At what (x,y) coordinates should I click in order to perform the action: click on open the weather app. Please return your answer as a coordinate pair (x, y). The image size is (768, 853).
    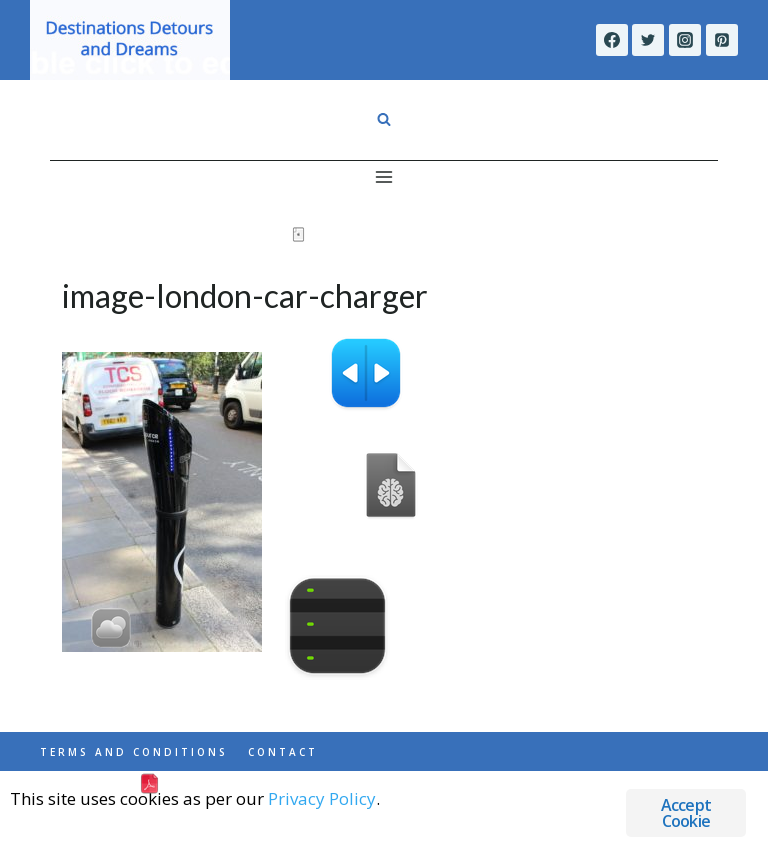
    Looking at the image, I should click on (111, 628).